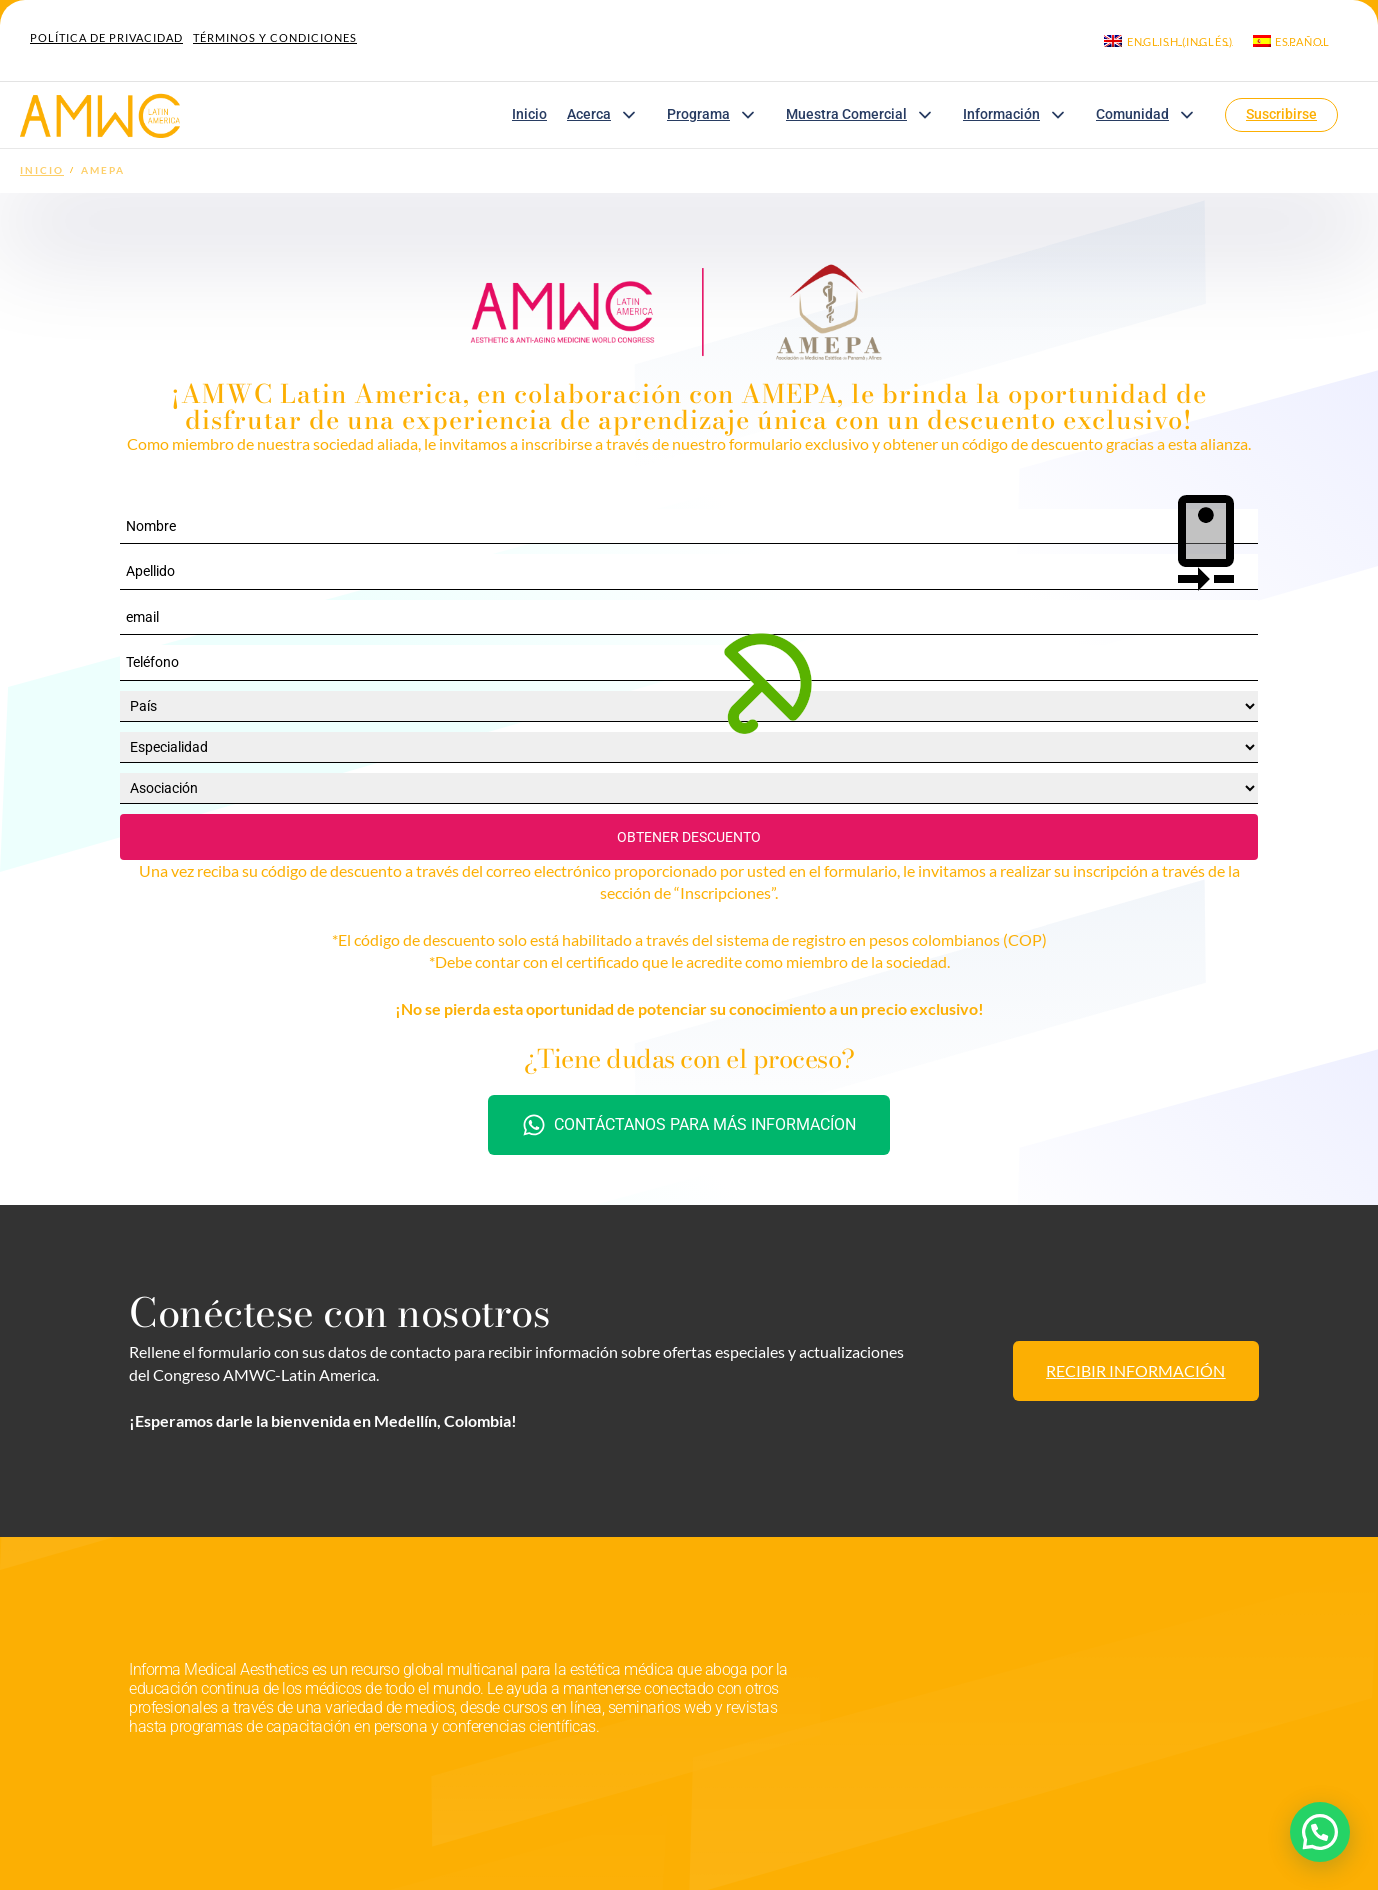 Image resolution: width=1378 pixels, height=1890 pixels. Describe the element at coordinates (767, 678) in the screenshot. I see `view weather protection or rain forecast` at that location.